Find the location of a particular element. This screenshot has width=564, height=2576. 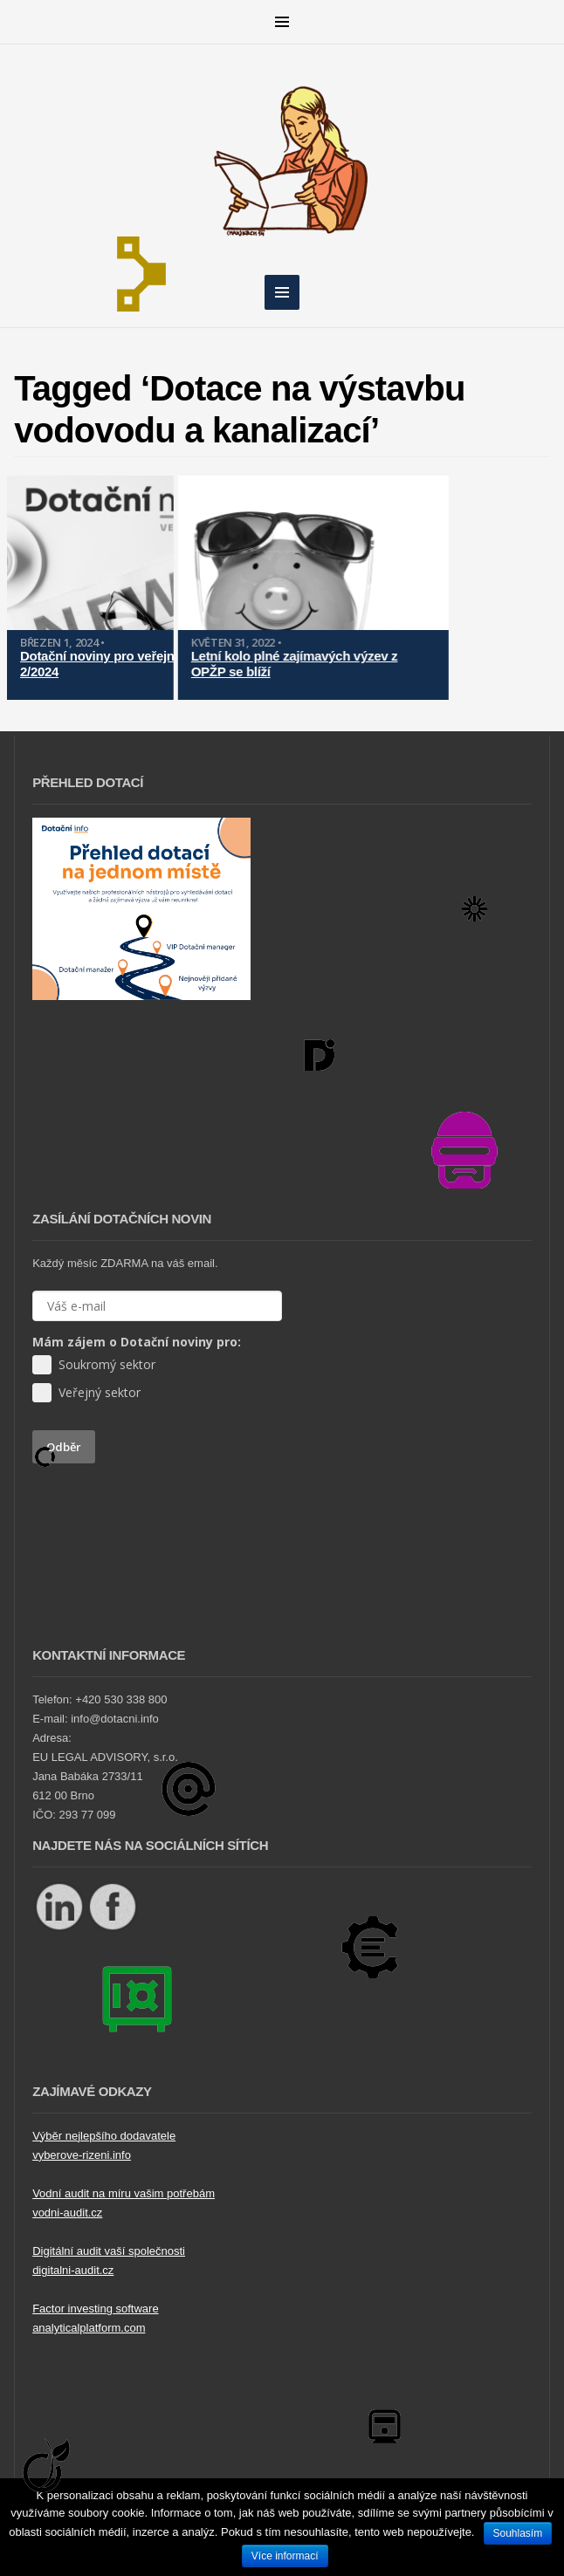

link to viadeo professional network profile is located at coordinates (46, 2465).